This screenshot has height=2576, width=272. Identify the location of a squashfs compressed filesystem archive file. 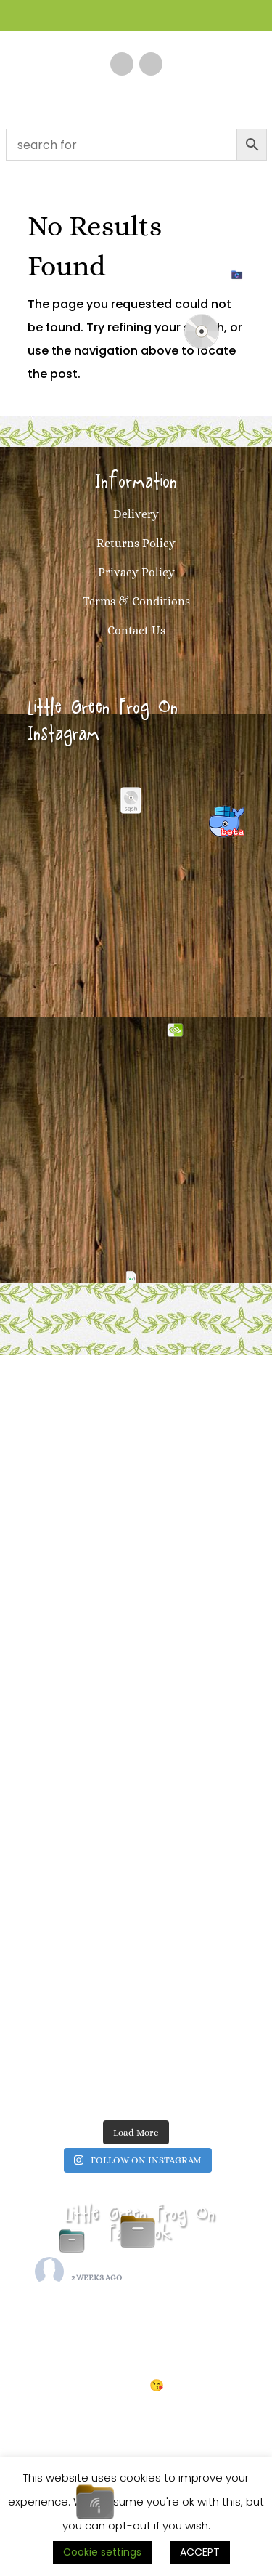
(131, 800).